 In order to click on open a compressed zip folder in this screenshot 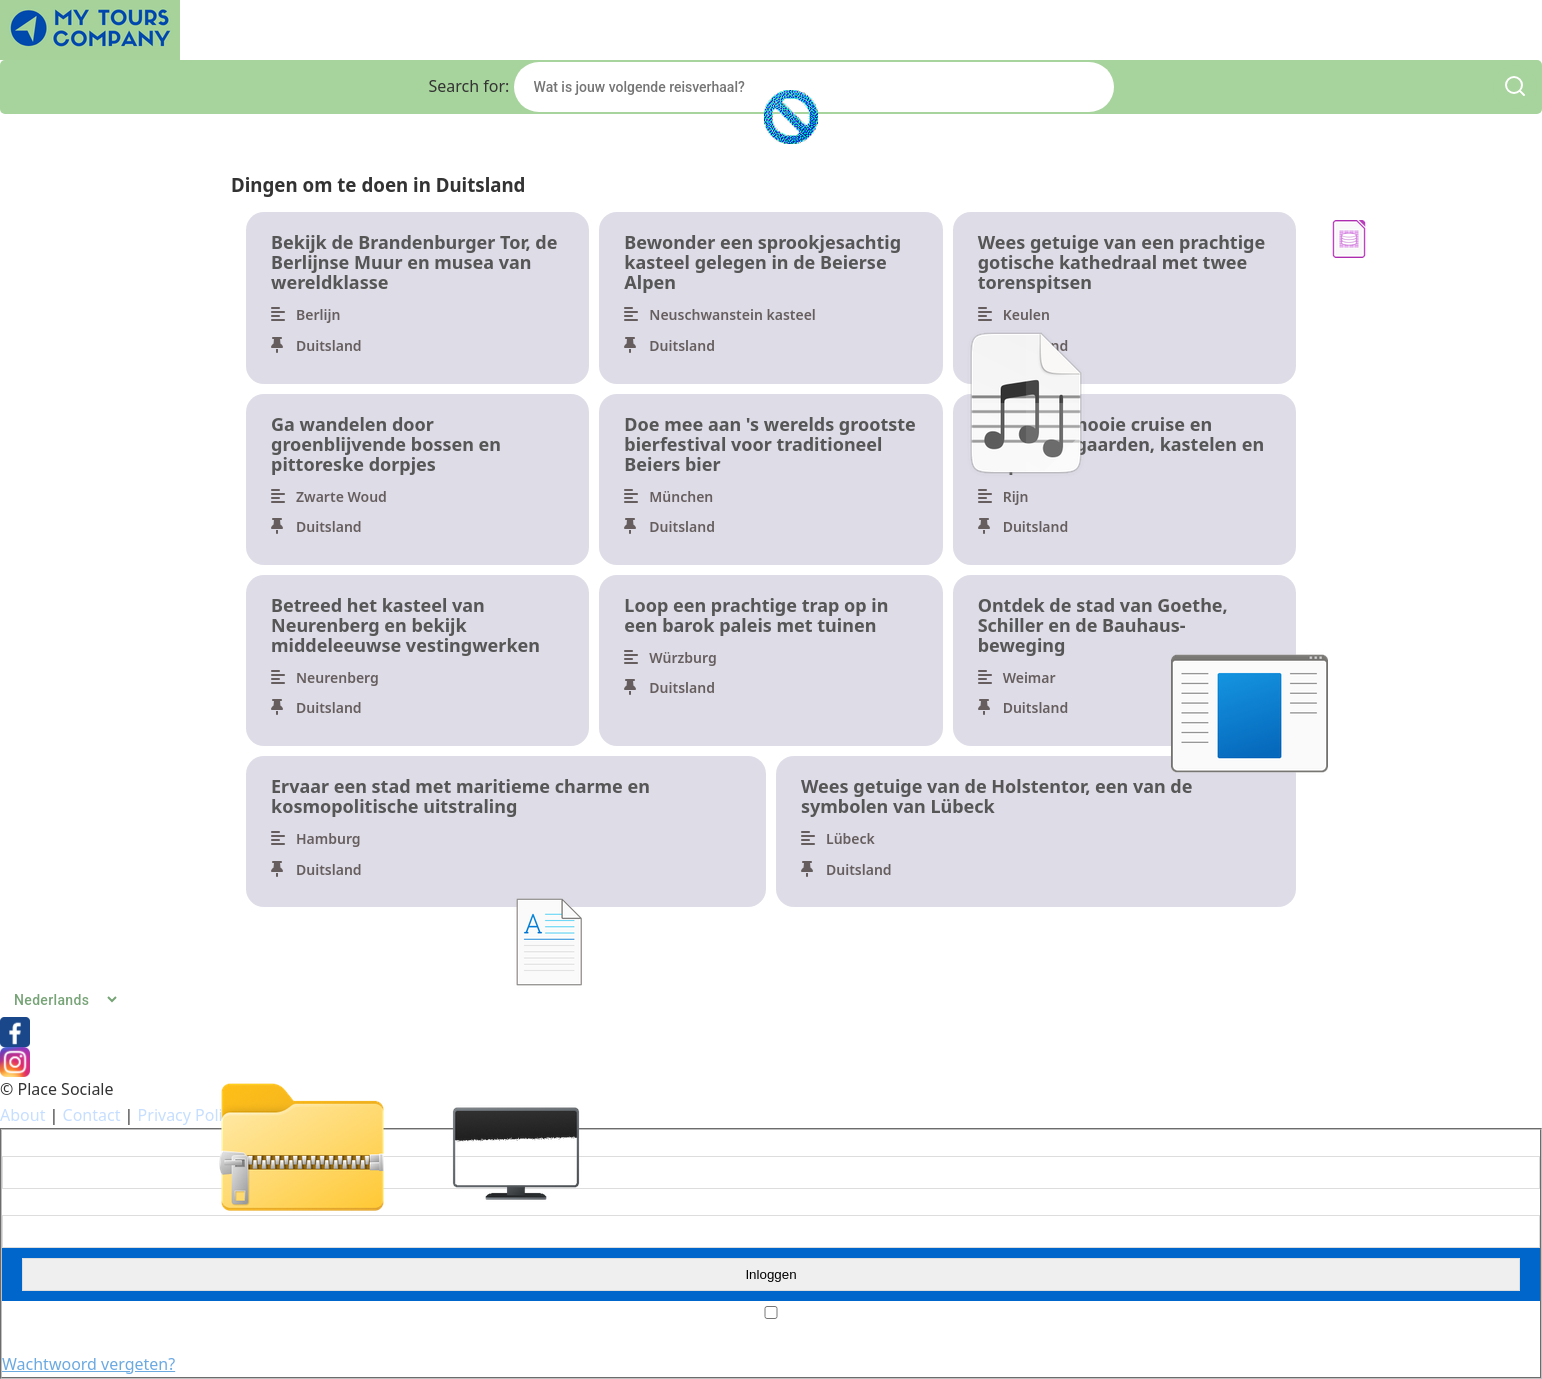, I will do `click(302, 1151)`.